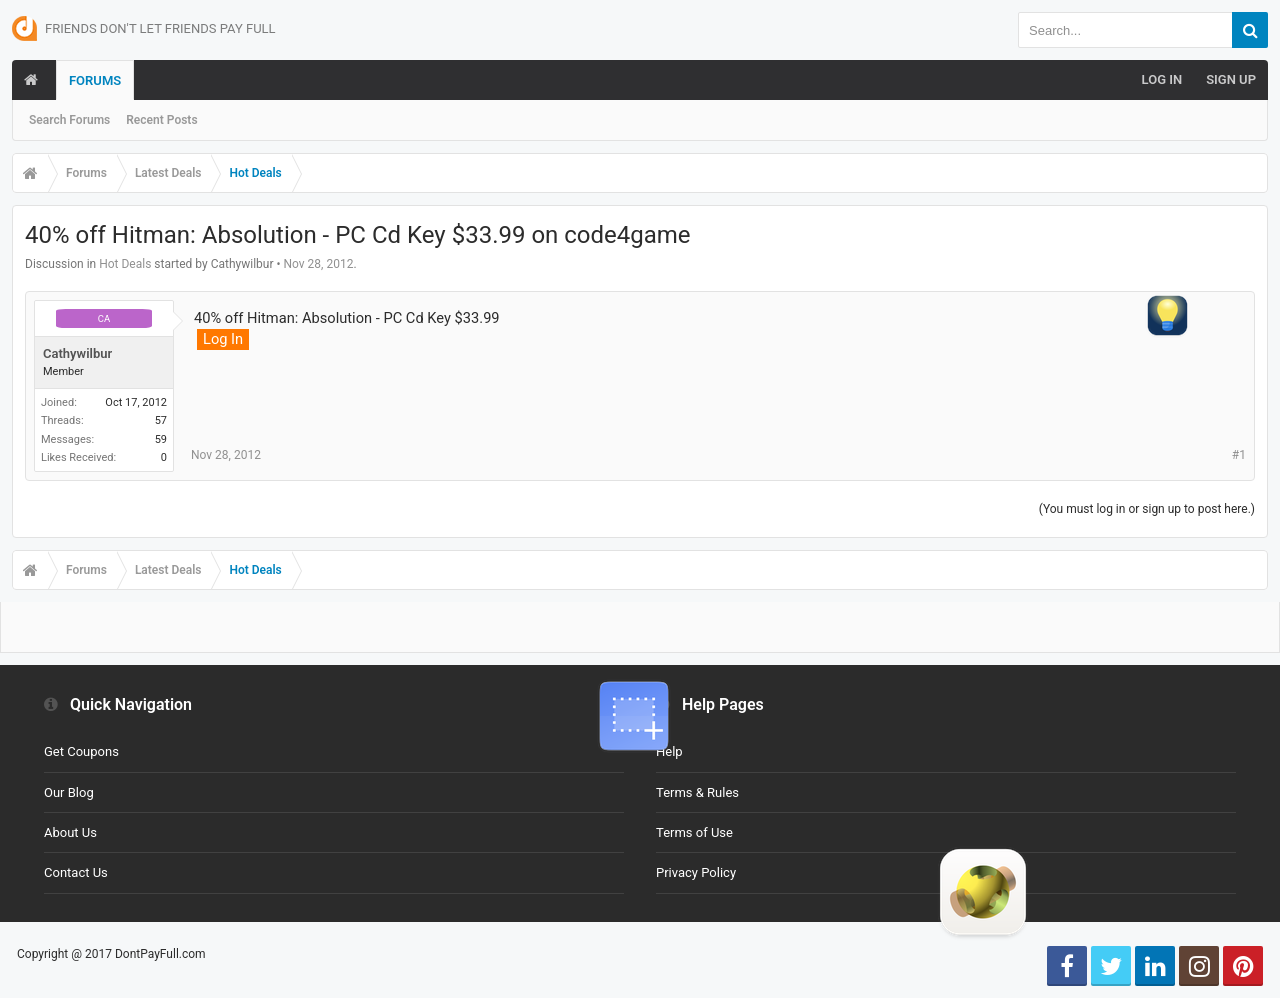  I want to click on open openscad 3d modeling application, so click(983, 892).